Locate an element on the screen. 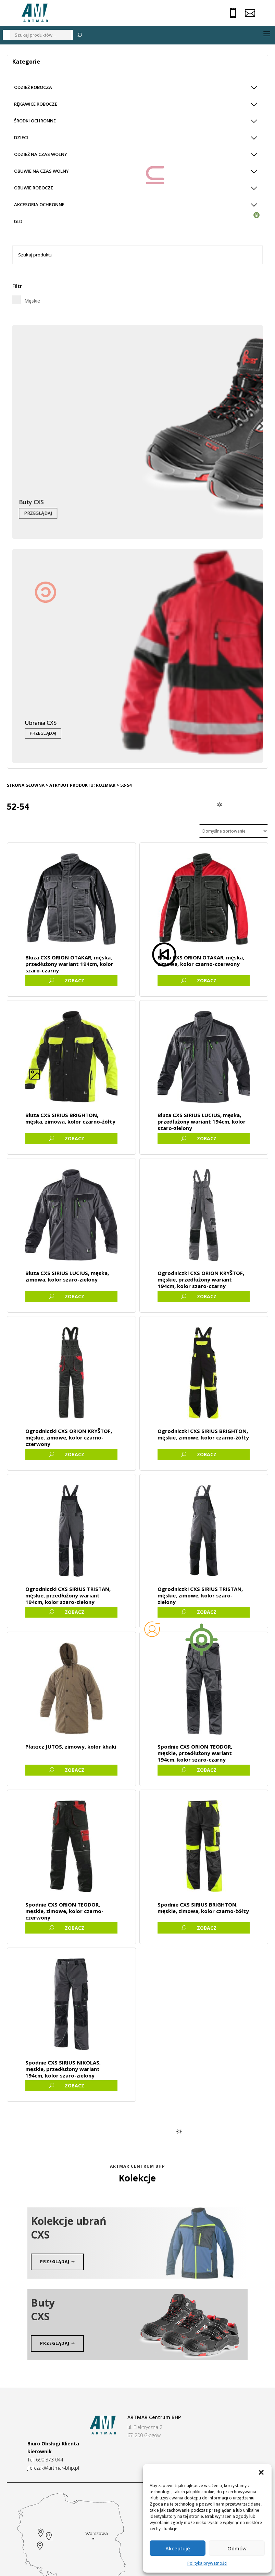  view or select Japanese yen currency is located at coordinates (257, 215).